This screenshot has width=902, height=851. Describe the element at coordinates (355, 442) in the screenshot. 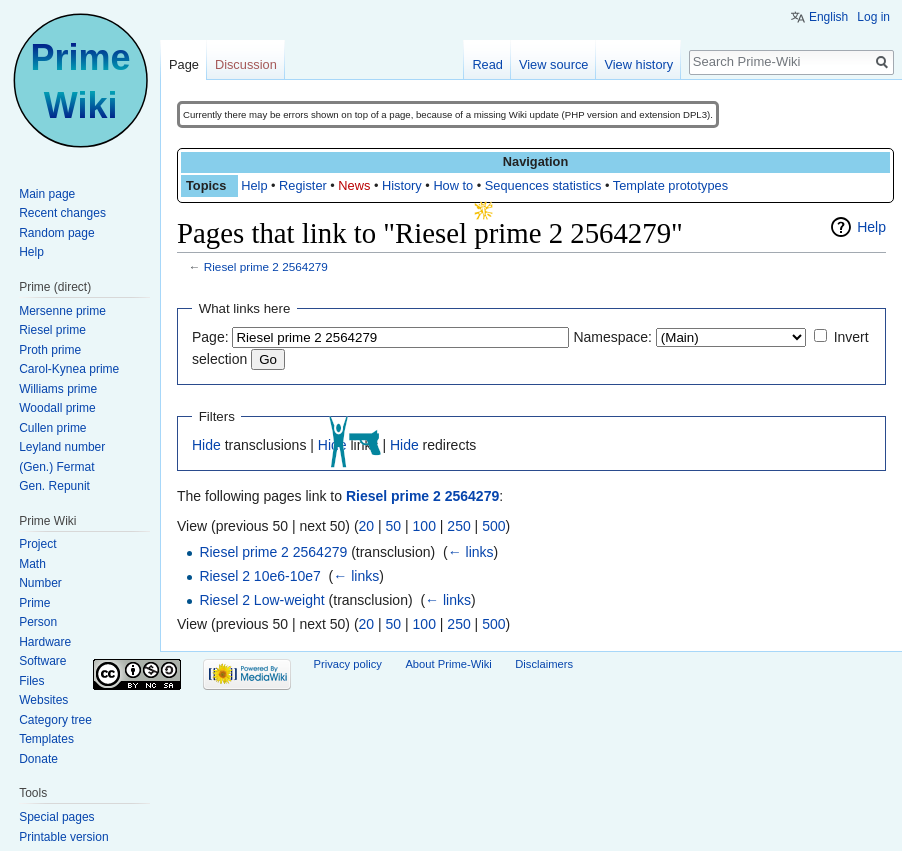

I see `indicates arrest or surrender scenario in a game` at that location.